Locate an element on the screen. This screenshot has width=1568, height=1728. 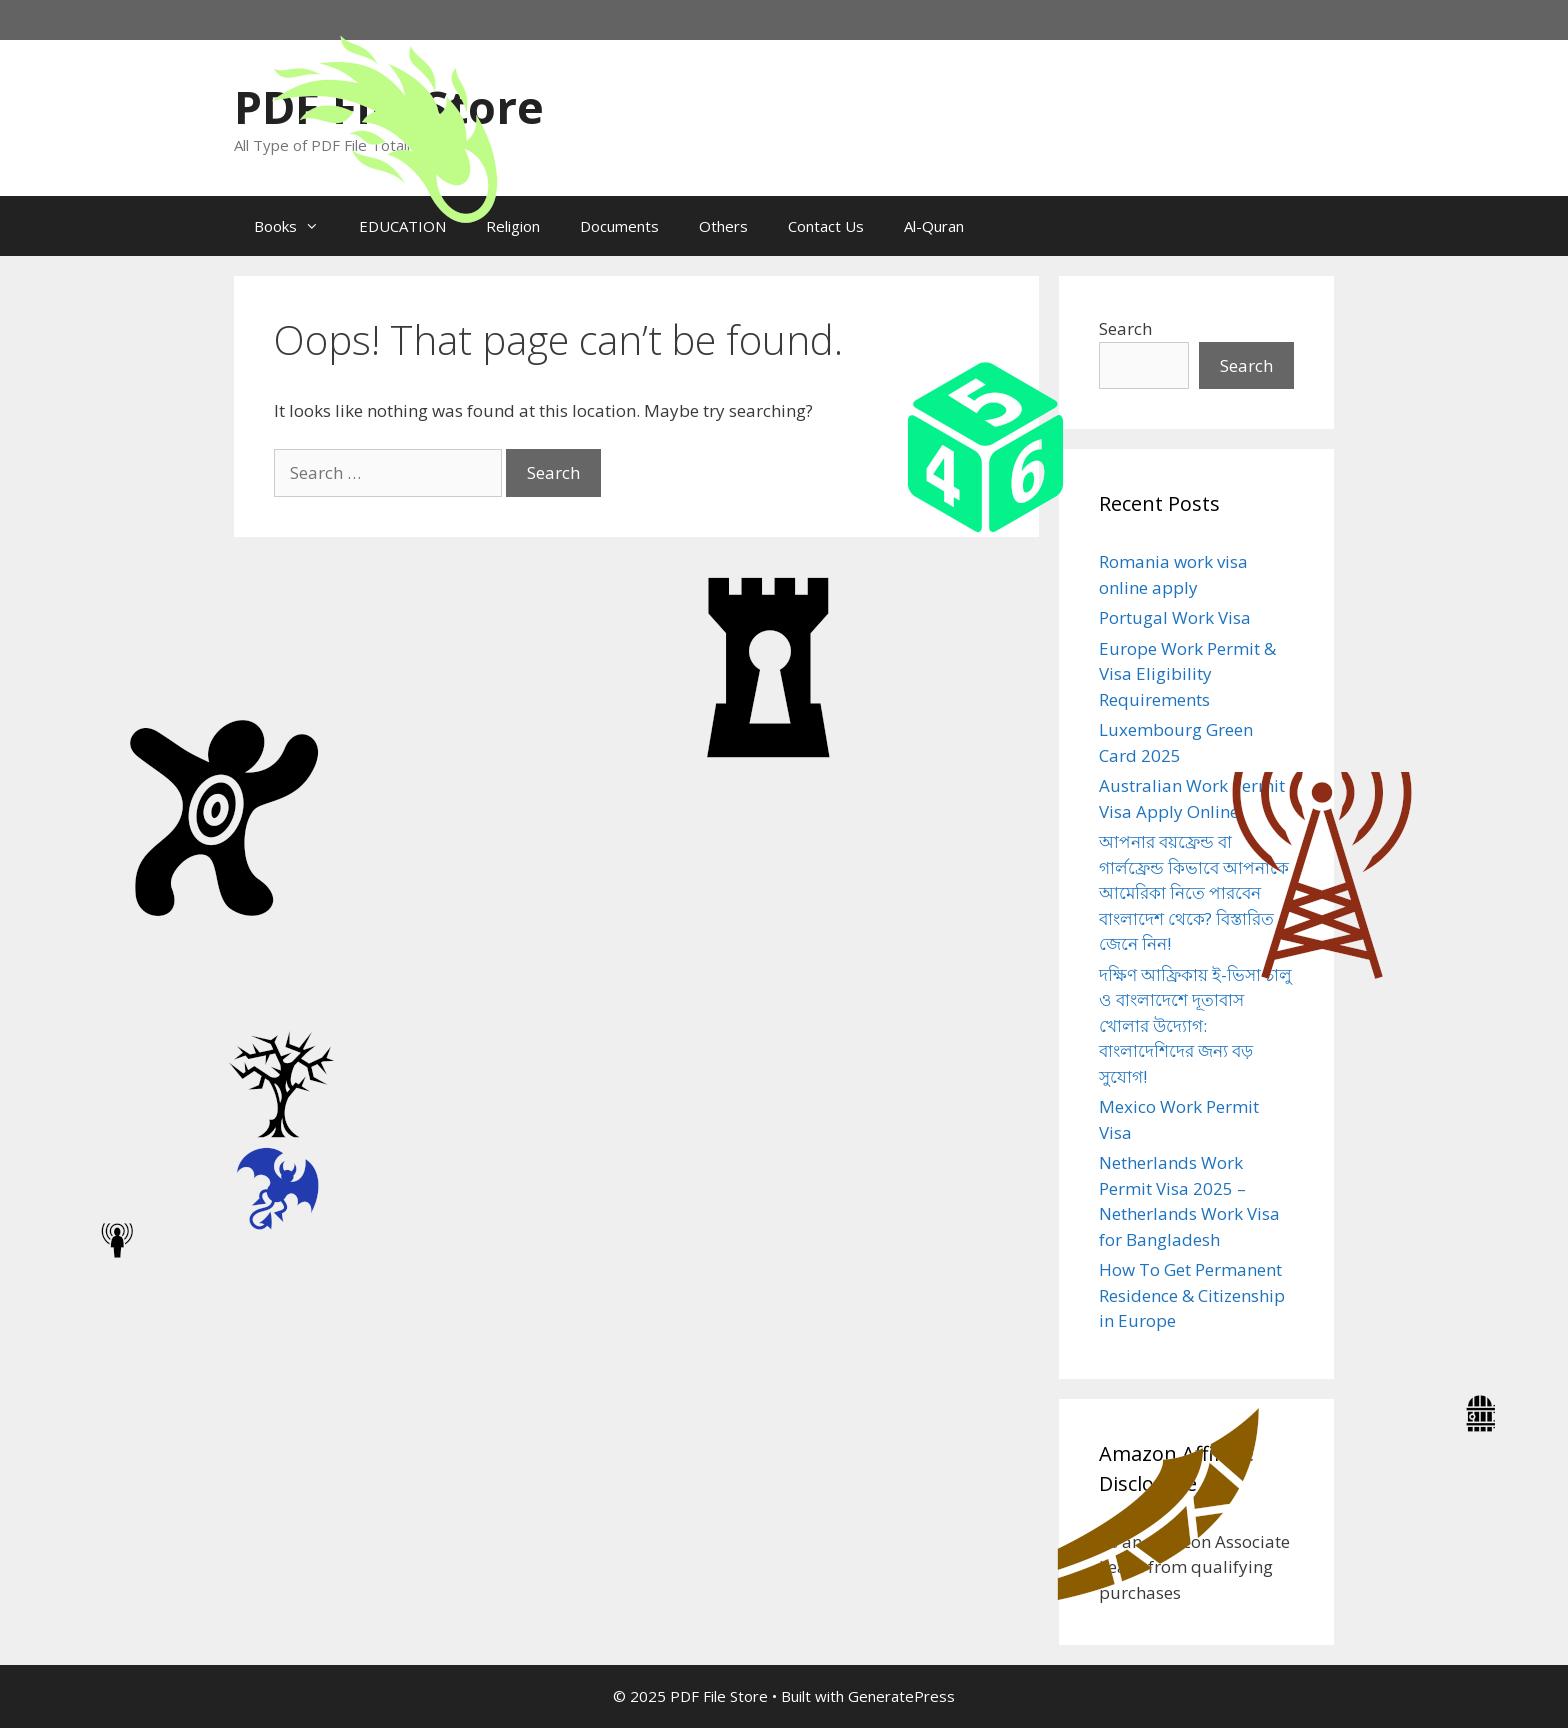
enter or exit a room or building is located at coordinates (1479, 1413).